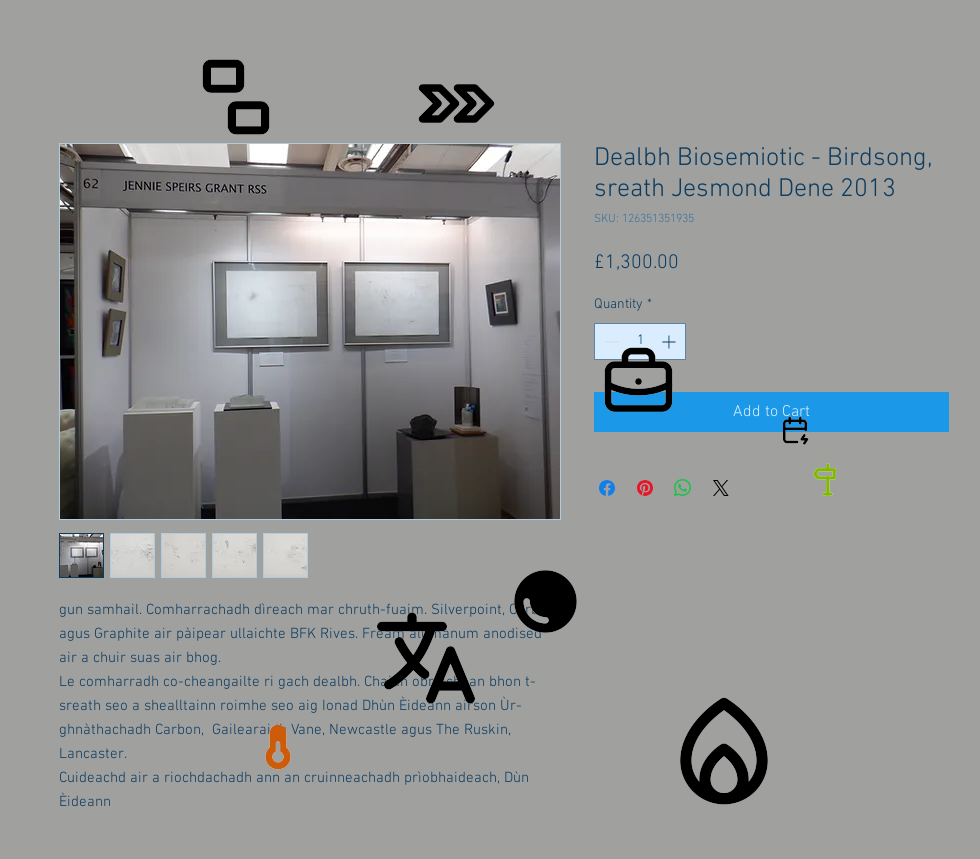 The image size is (980, 859). Describe the element at coordinates (795, 430) in the screenshot. I see `quick-add an event to your calendar` at that location.